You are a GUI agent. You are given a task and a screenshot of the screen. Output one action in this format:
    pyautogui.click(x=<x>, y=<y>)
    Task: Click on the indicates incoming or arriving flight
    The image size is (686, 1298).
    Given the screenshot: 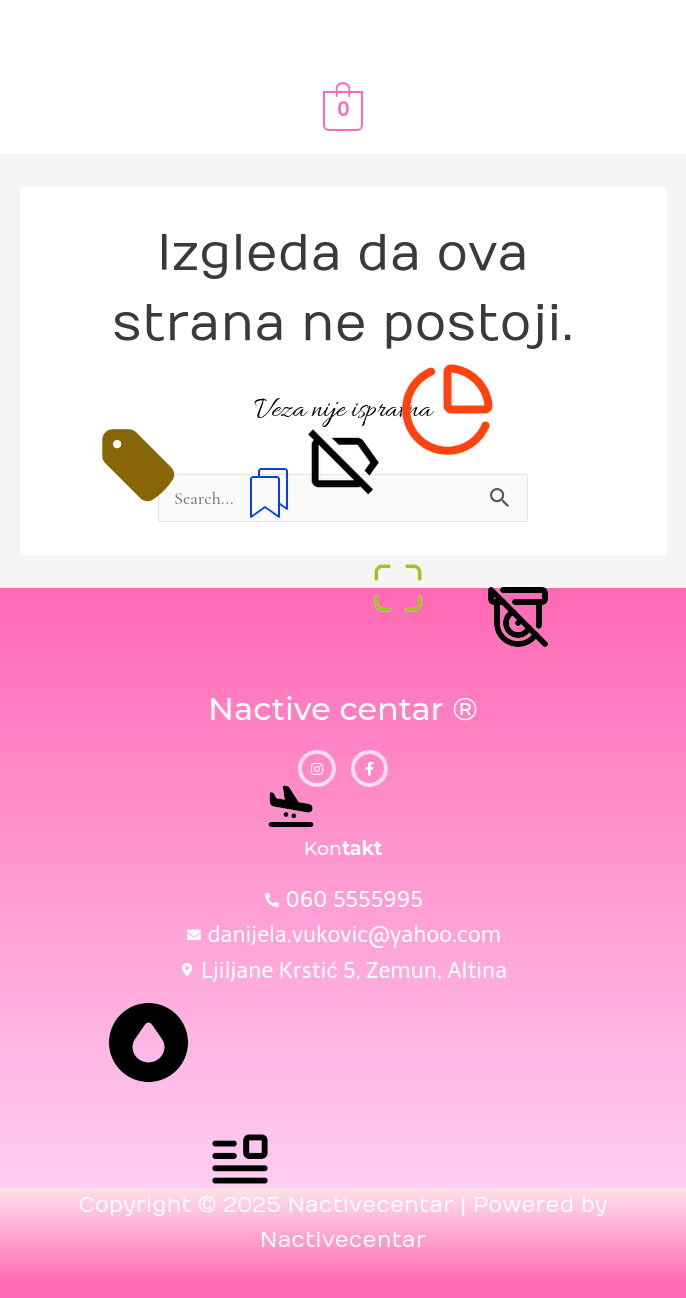 What is the action you would take?
    pyautogui.click(x=291, y=807)
    